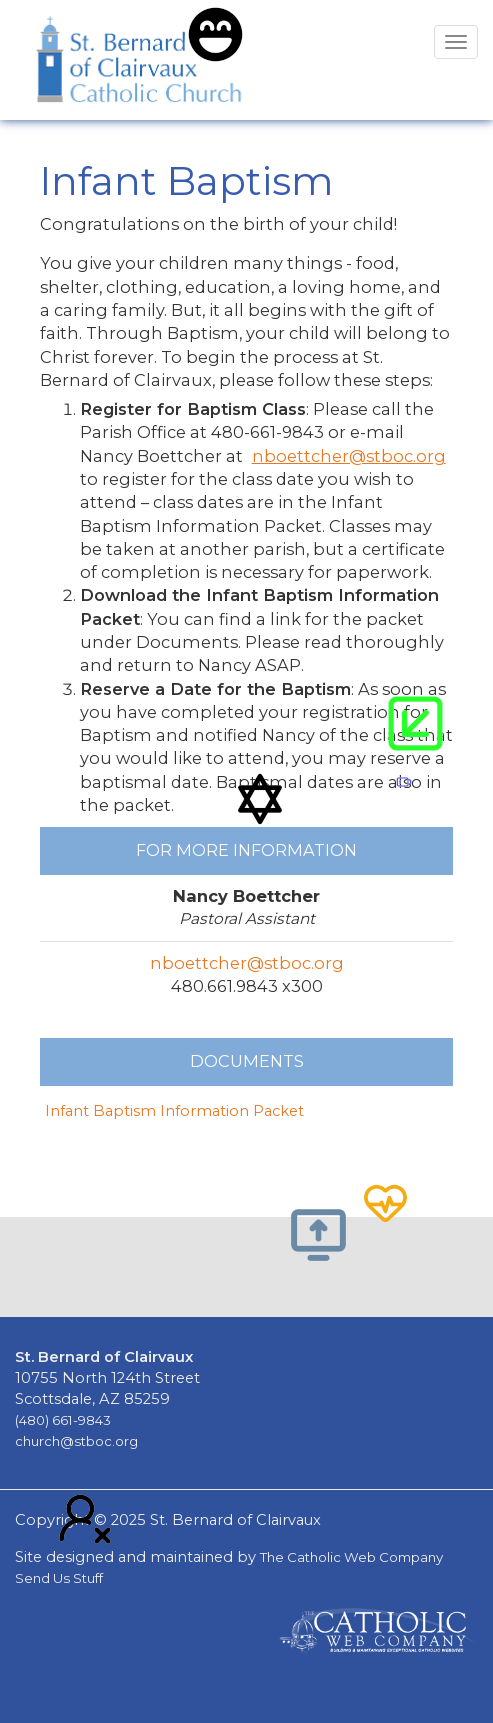 The height and width of the screenshot is (1723, 493). I want to click on collapse or minimize content, so click(415, 723).